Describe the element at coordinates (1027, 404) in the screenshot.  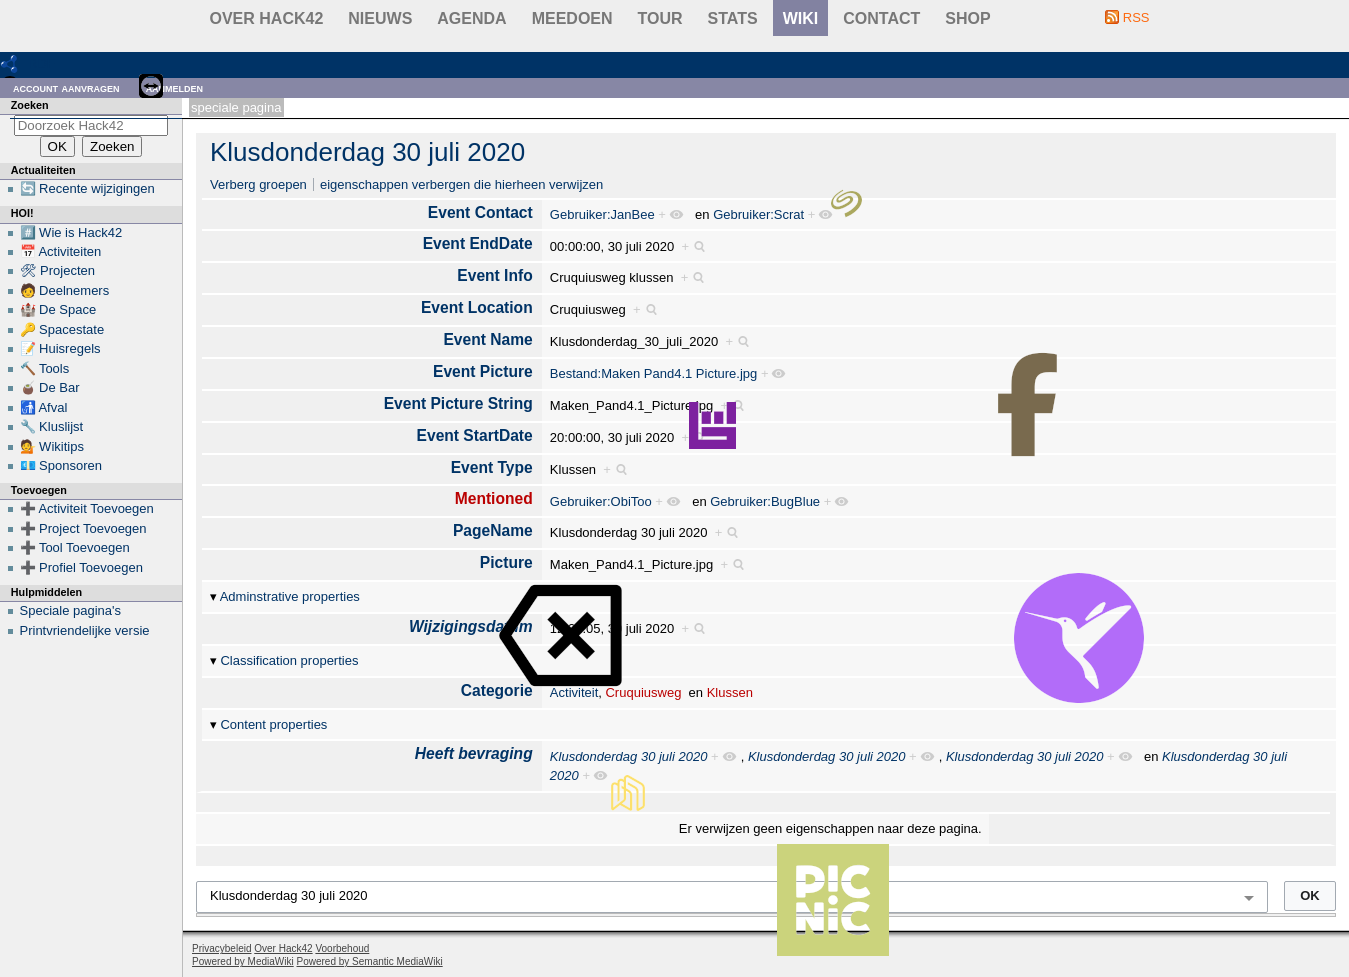
I see `connect with facebook` at that location.